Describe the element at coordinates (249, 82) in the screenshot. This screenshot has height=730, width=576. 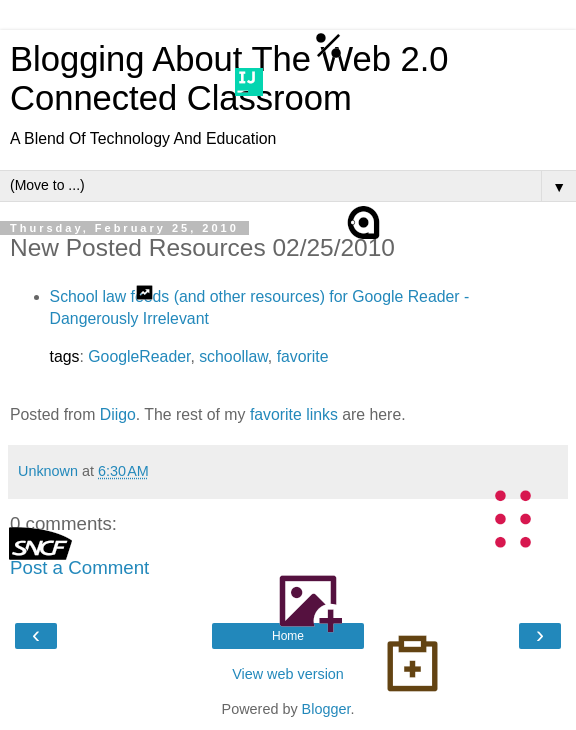
I see `open IntelliJ IDEA application` at that location.